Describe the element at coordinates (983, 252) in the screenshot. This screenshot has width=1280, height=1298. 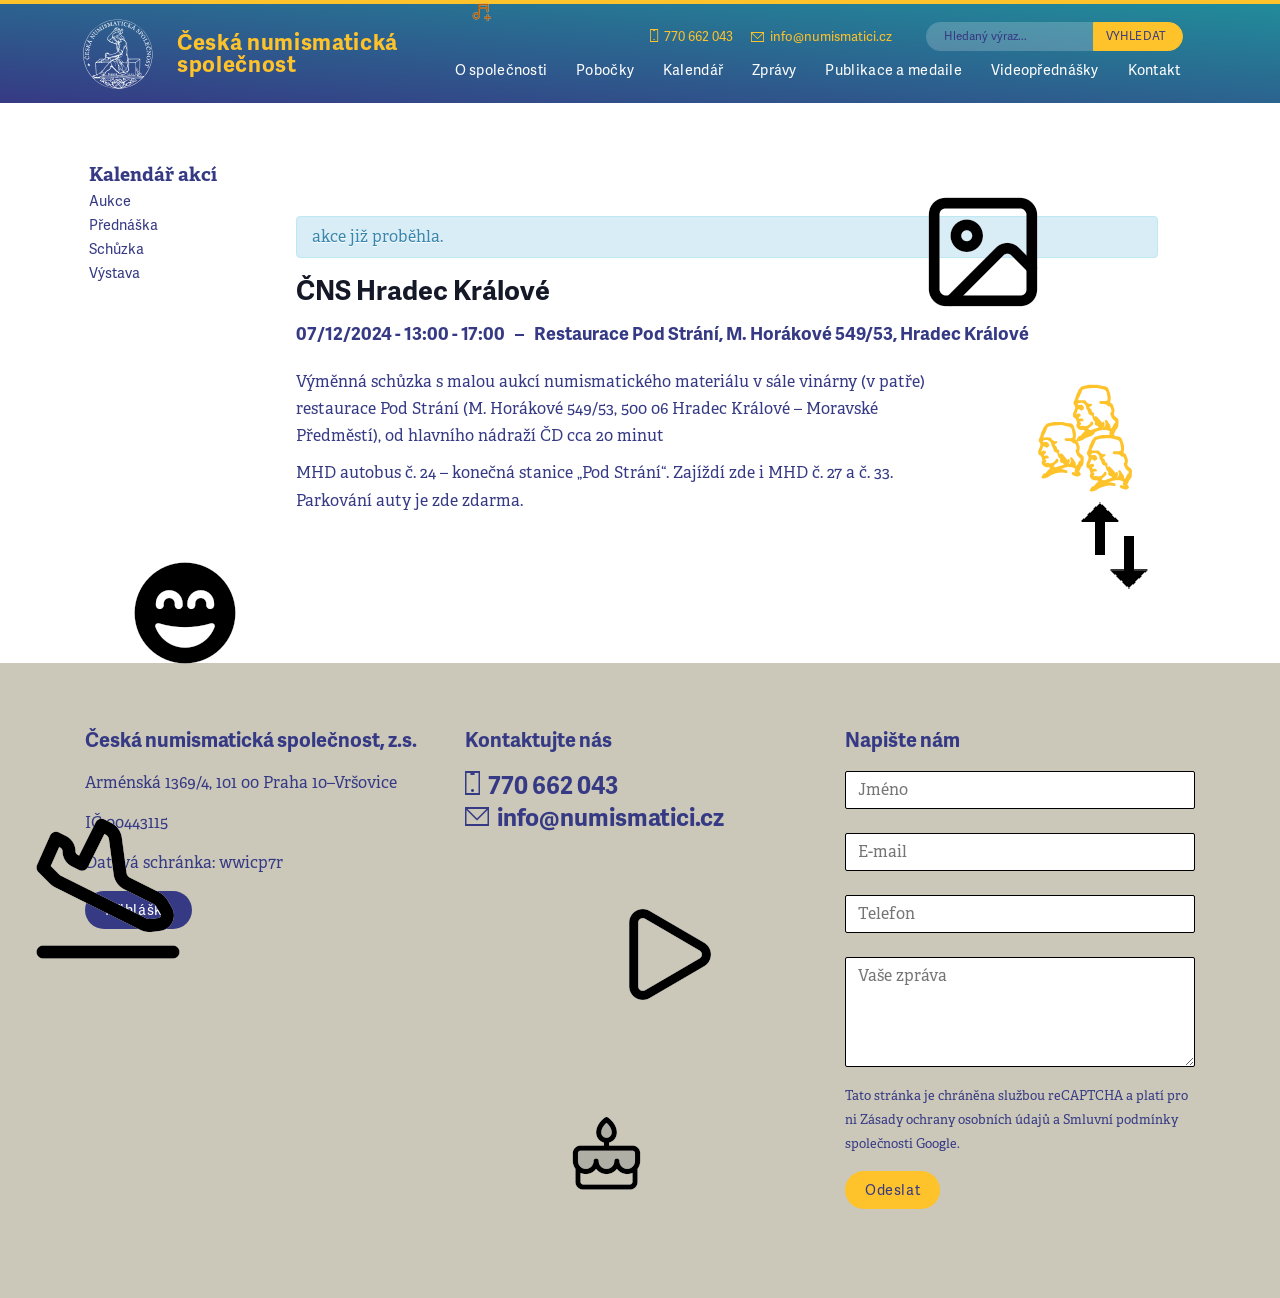
I see `view or open an image file` at that location.